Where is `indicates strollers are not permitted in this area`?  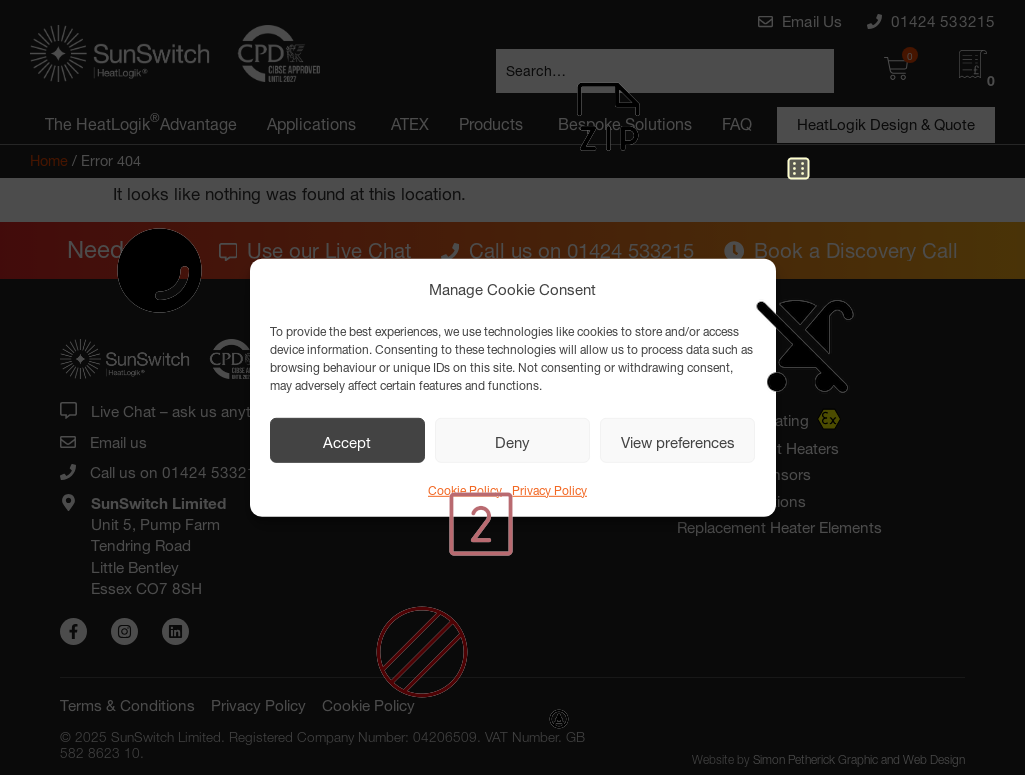
indicates strollers are not permitted in this area is located at coordinates (805, 343).